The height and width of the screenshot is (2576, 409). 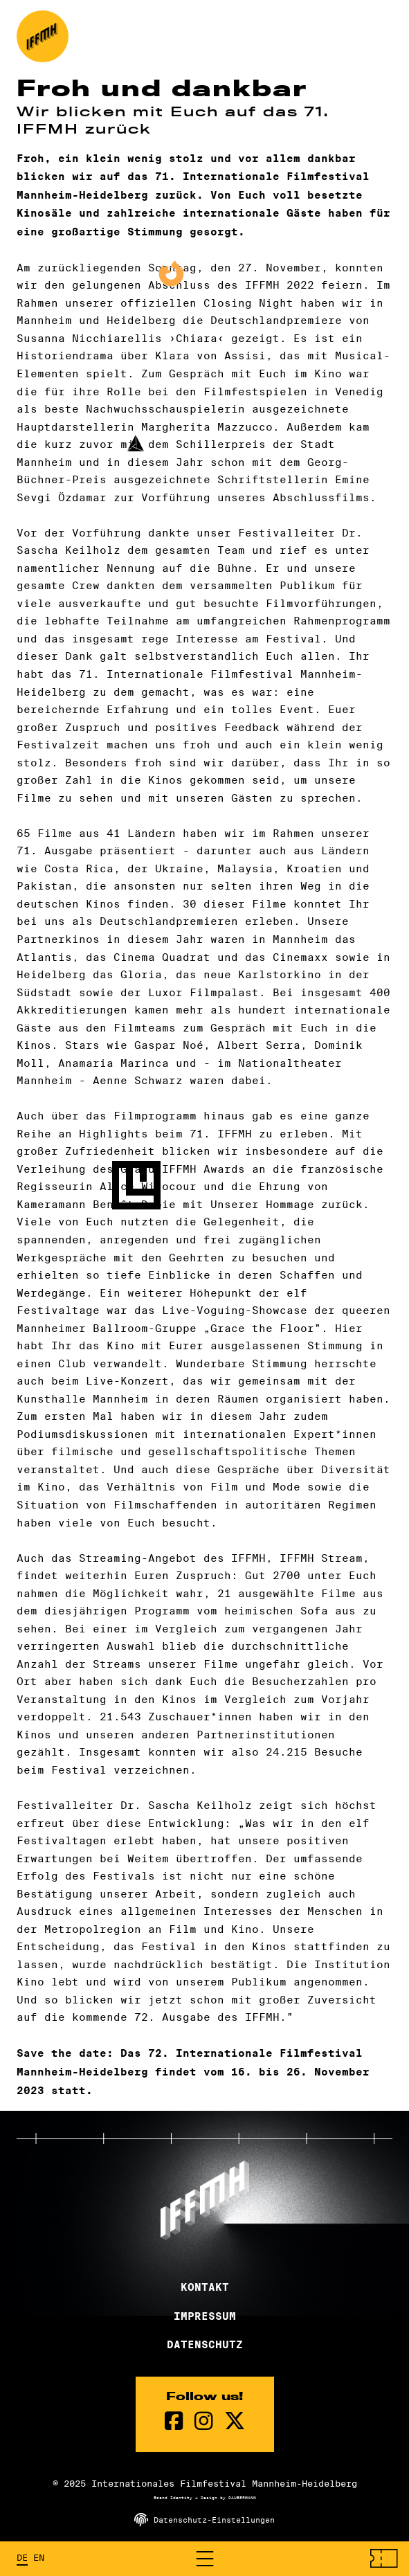 What do you see at coordinates (136, 443) in the screenshot?
I see `cmake build system logo` at bounding box center [136, 443].